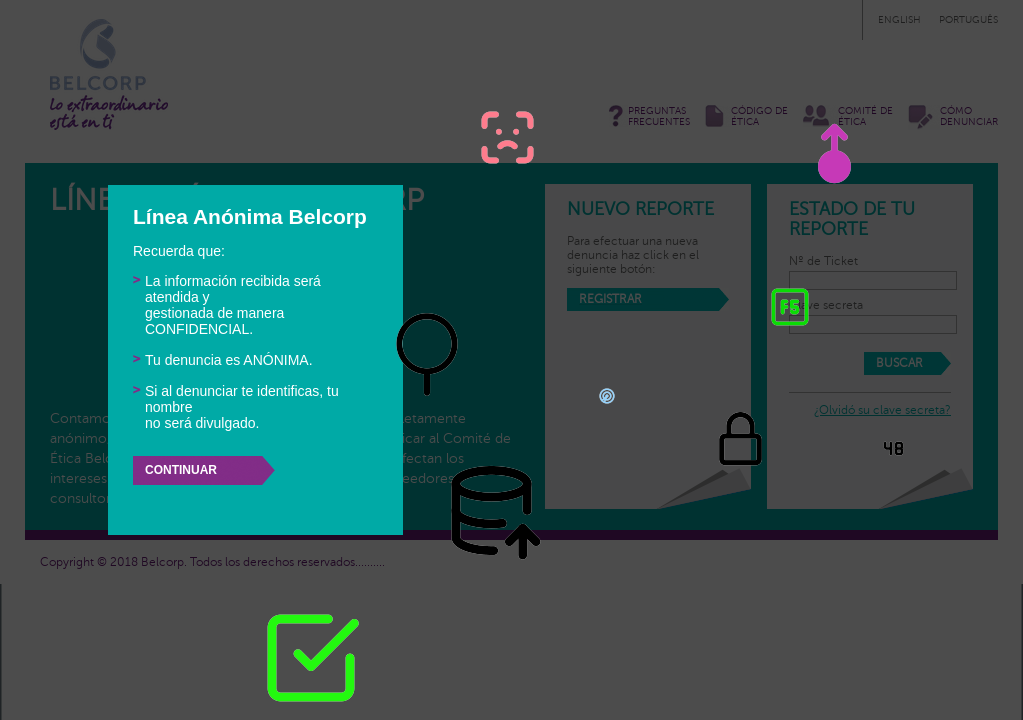  What do you see at coordinates (790, 307) in the screenshot?
I see `refresh or reload the current page` at bounding box center [790, 307].